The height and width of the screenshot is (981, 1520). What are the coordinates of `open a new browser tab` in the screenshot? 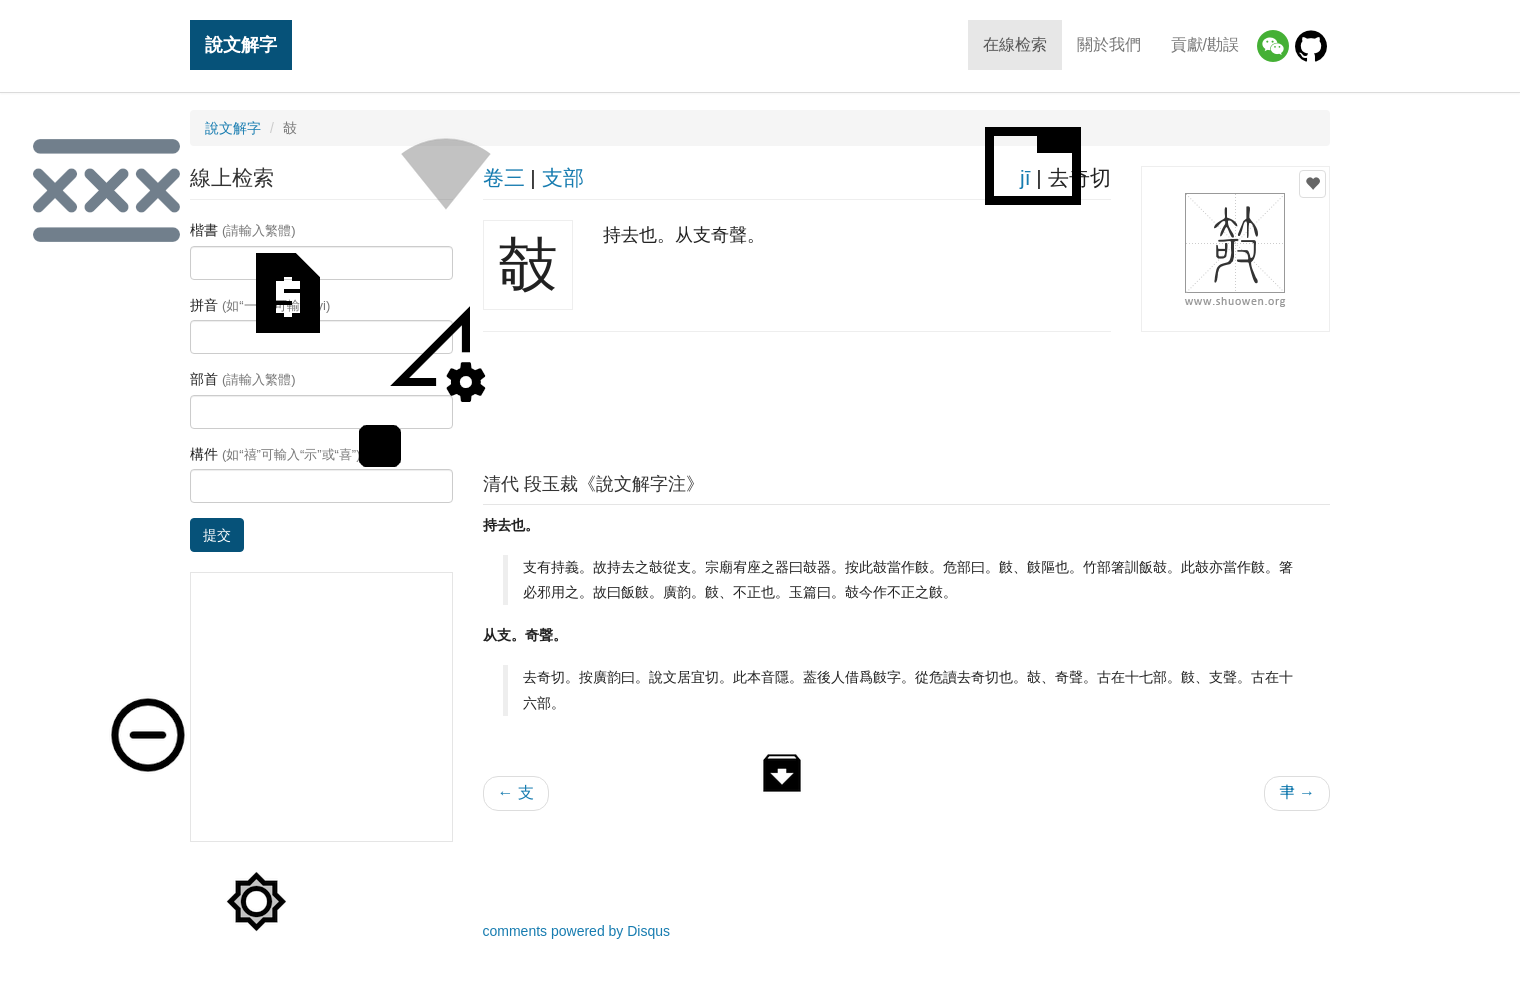 It's located at (1033, 166).